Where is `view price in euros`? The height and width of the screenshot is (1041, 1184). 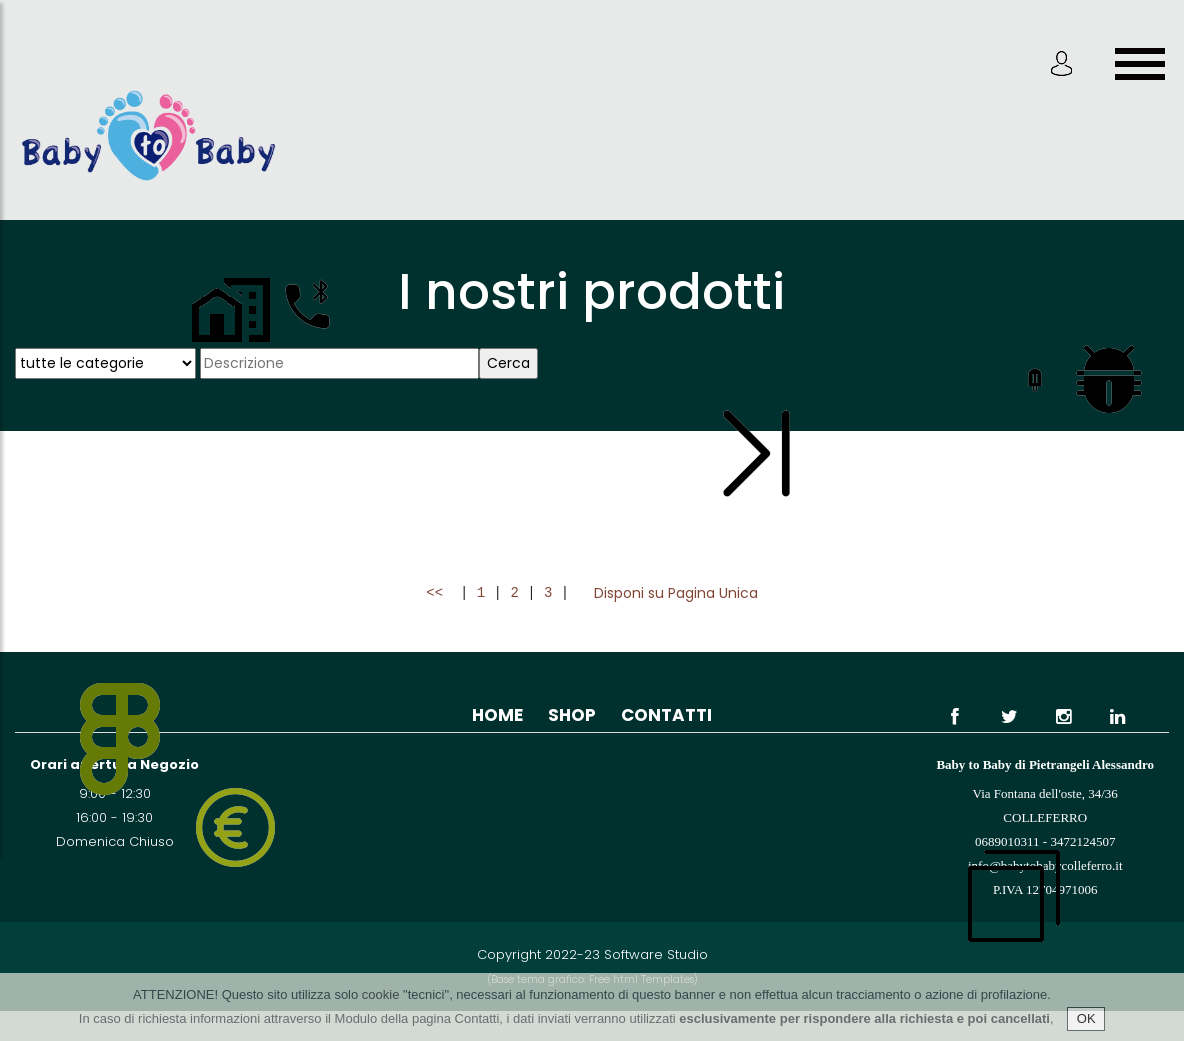 view price in euros is located at coordinates (235, 827).